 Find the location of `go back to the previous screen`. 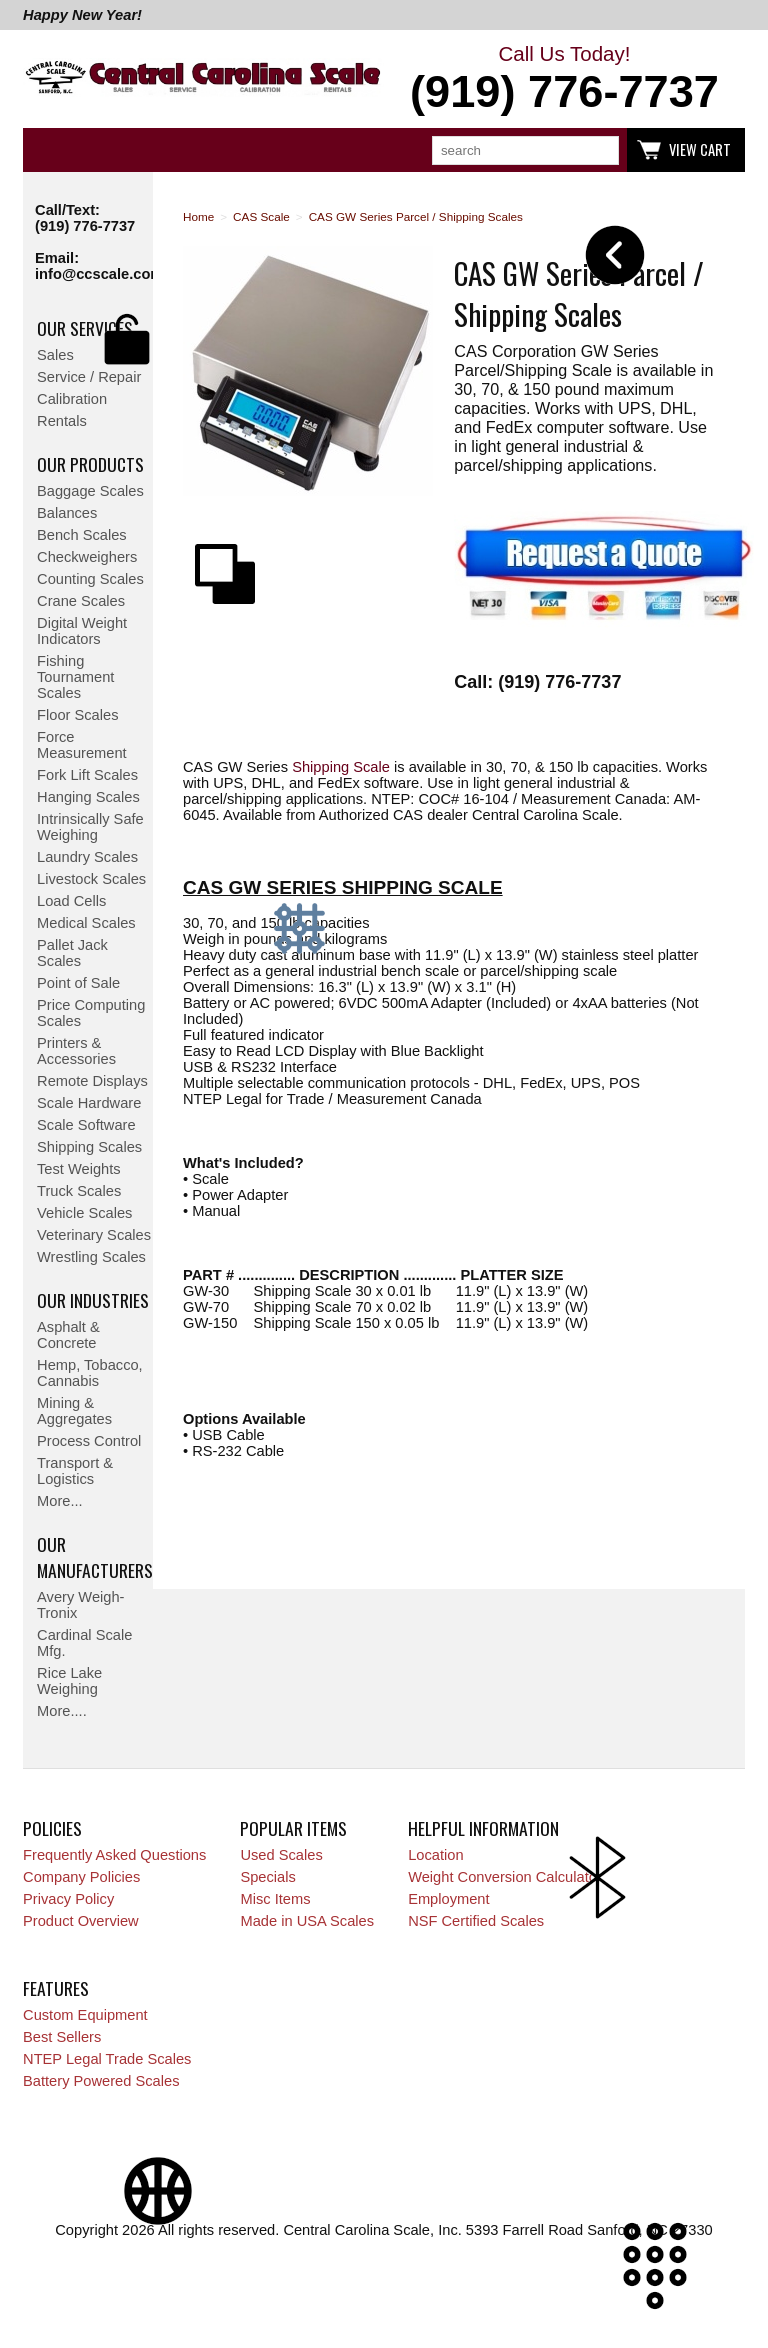

go back to the previous screen is located at coordinates (615, 255).